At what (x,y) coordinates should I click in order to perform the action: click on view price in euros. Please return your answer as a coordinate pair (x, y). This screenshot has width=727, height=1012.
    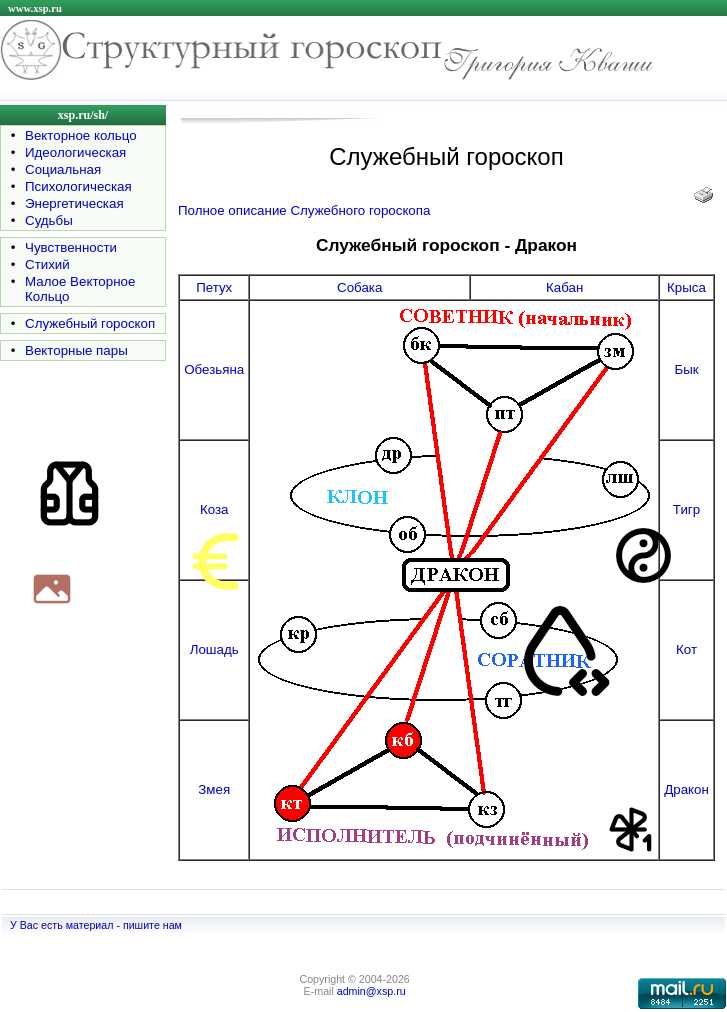
    Looking at the image, I should click on (218, 561).